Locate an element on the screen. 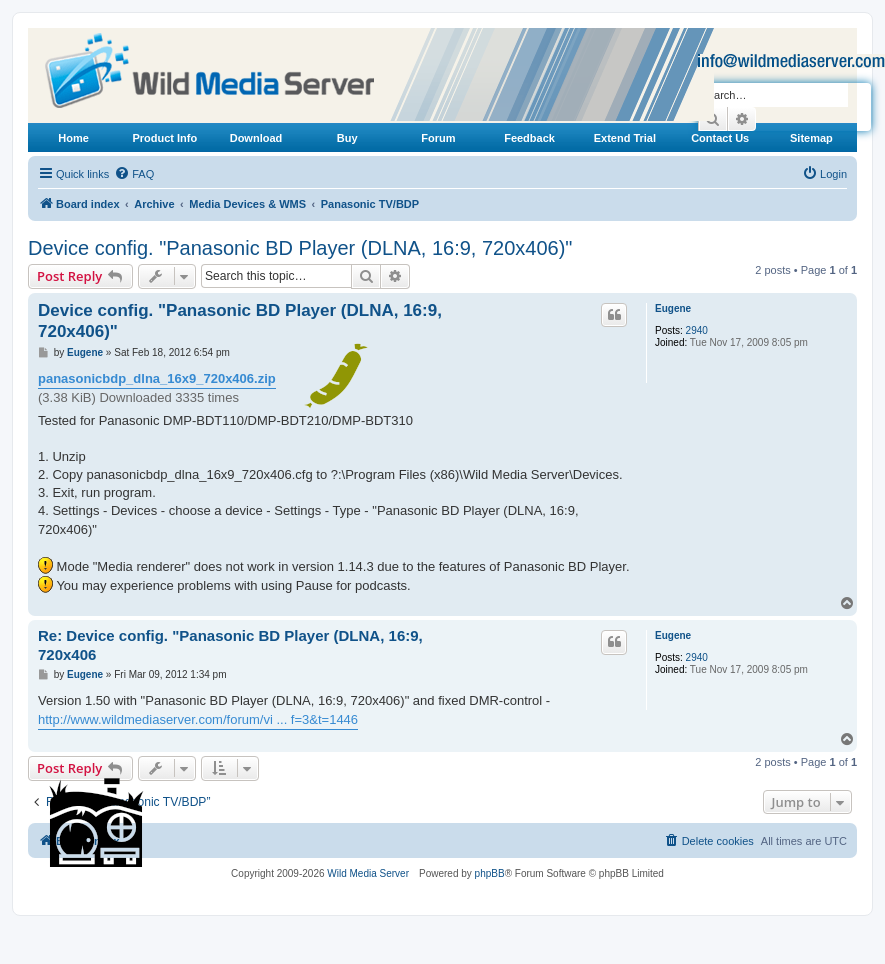 This screenshot has height=964, width=885. select a hobbit hole or underground dwelling in a fantasy game is located at coordinates (96, 821).